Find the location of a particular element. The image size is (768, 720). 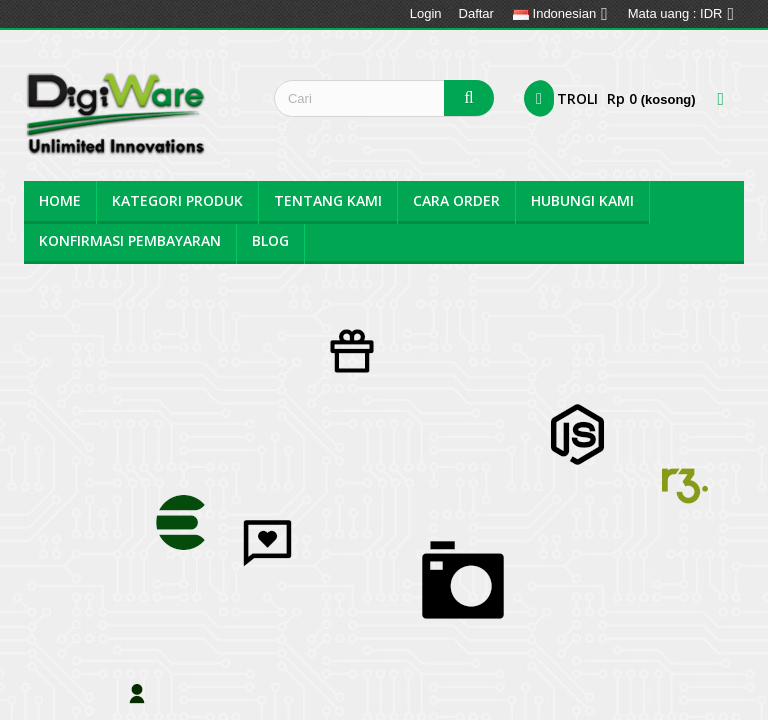

r3 company logo is located at coordinates (685, 486).